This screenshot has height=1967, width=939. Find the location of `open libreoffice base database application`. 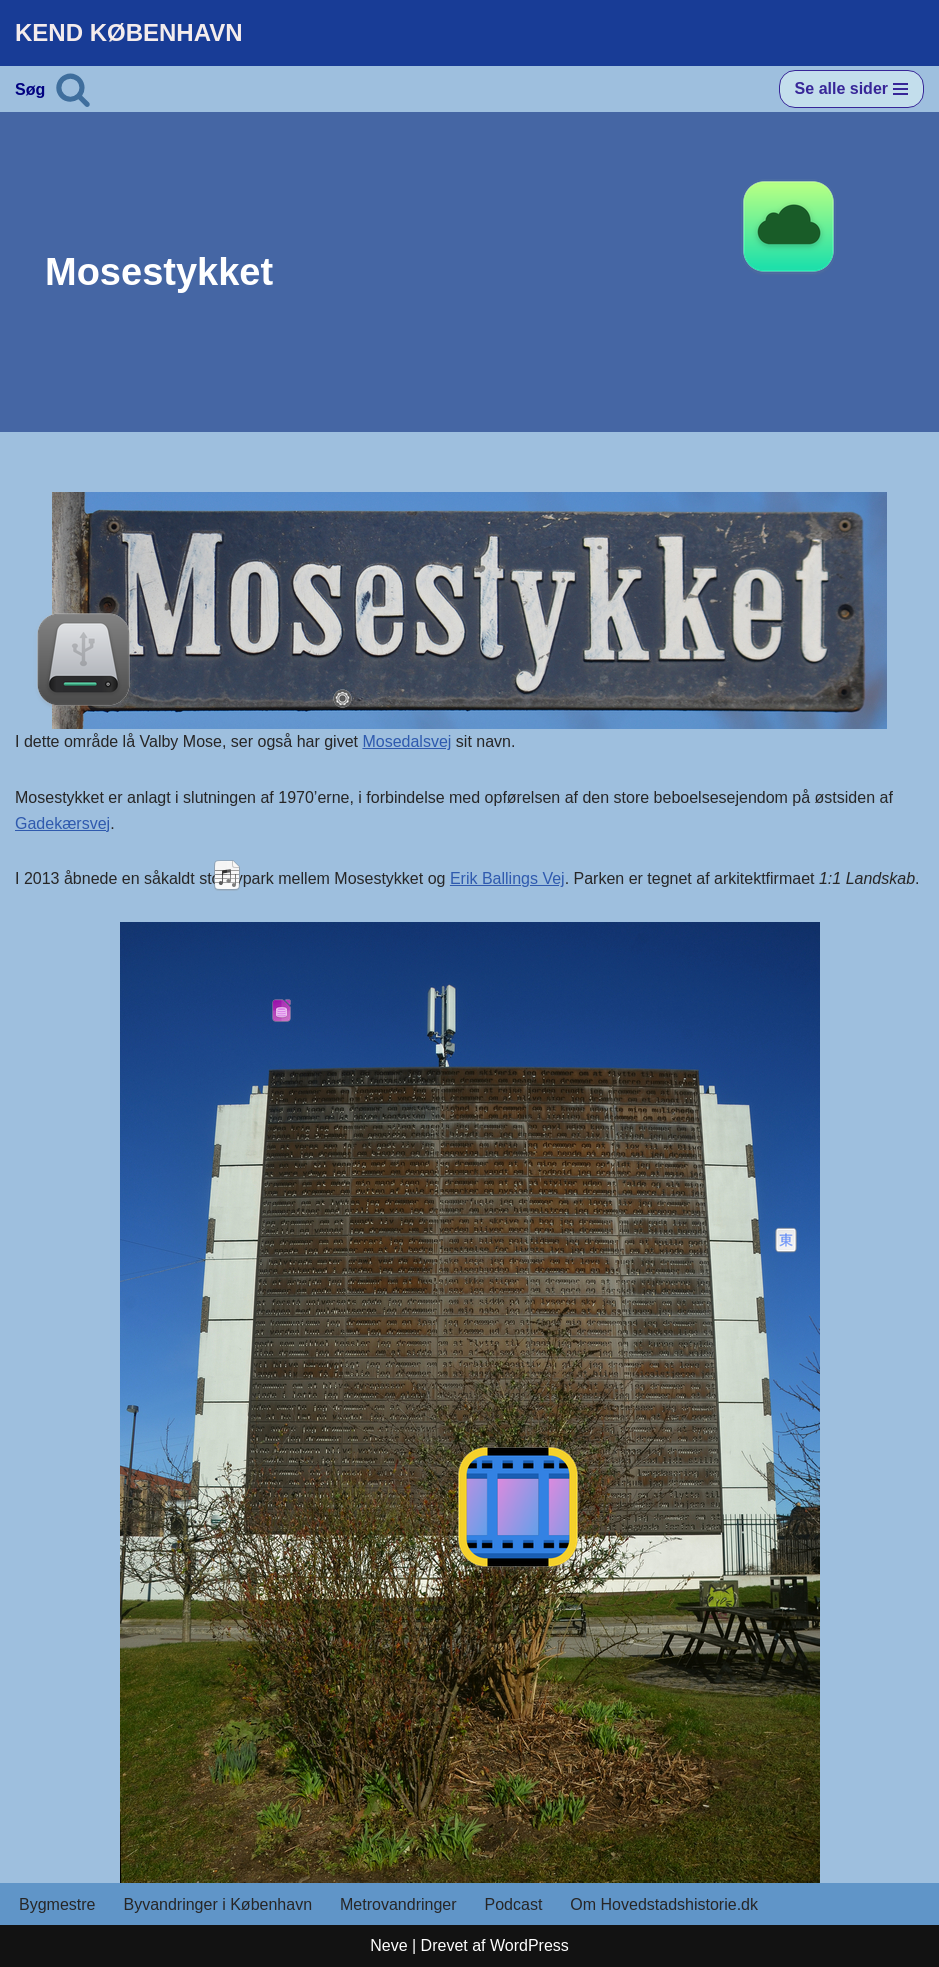

open libreoffice base database application is located at coordinates (281, 1010).